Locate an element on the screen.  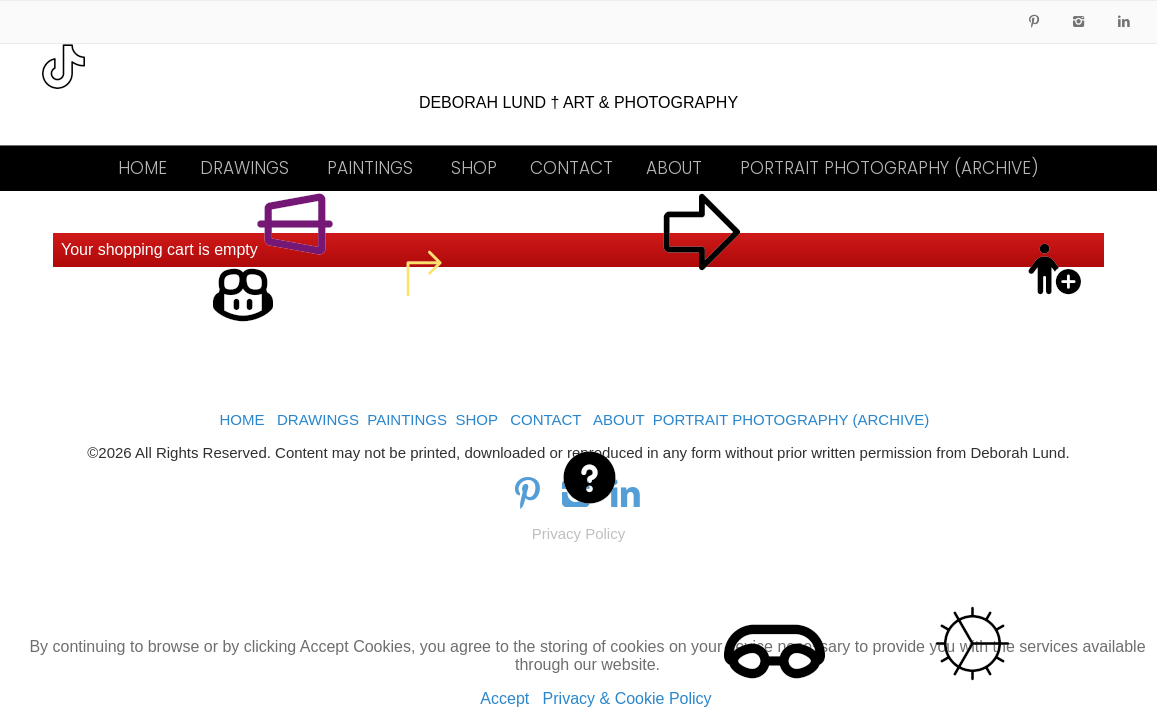
navigate to the next item or step is located at coordinates (699, 232).